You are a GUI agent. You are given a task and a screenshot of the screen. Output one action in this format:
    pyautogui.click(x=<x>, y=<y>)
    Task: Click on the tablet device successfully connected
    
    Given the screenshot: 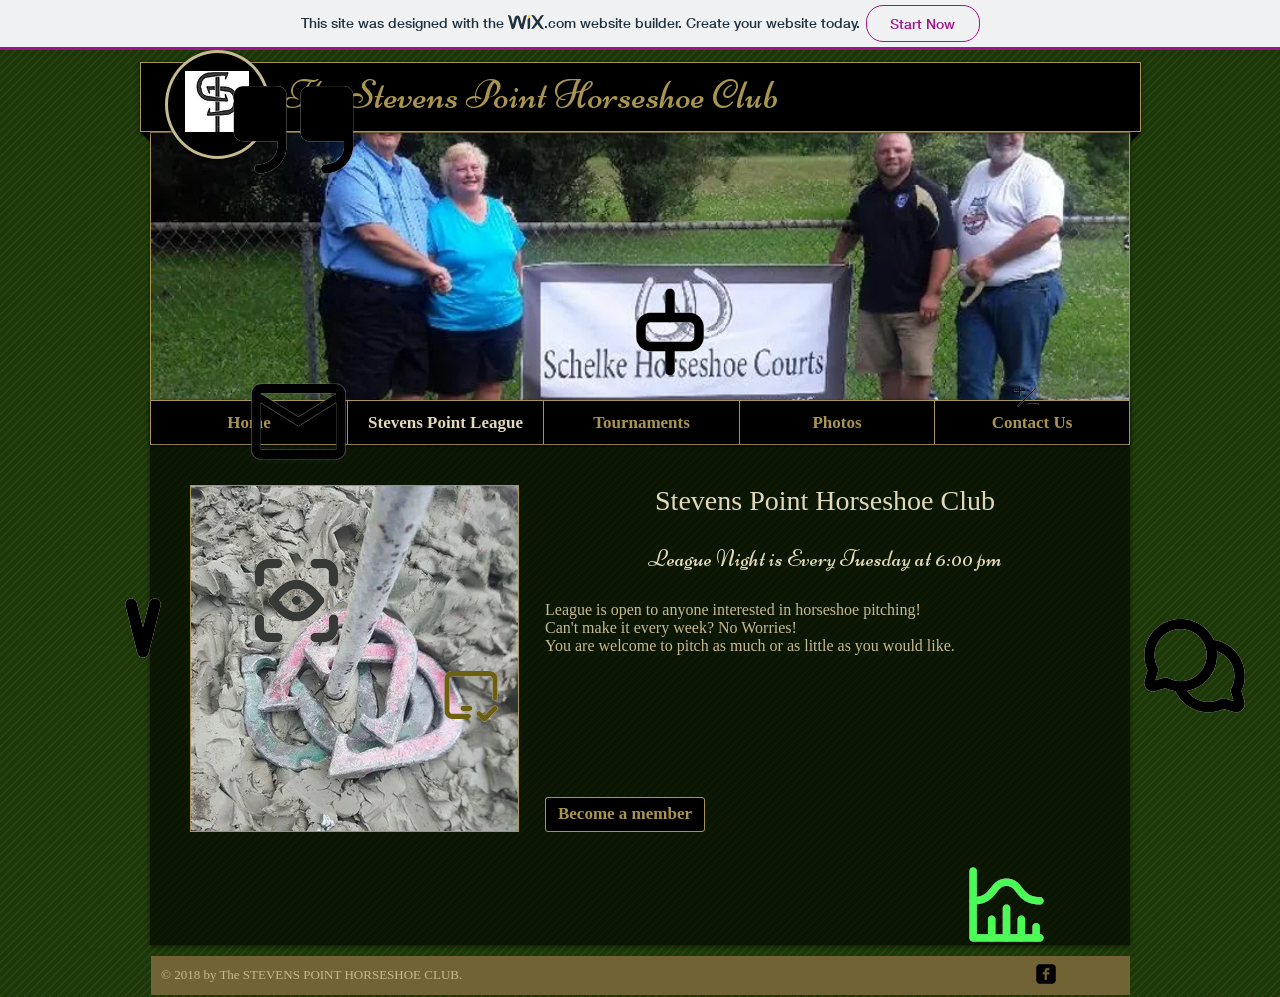 What is the action you would take?
    pyautogui.click(x=471, y=695)
    